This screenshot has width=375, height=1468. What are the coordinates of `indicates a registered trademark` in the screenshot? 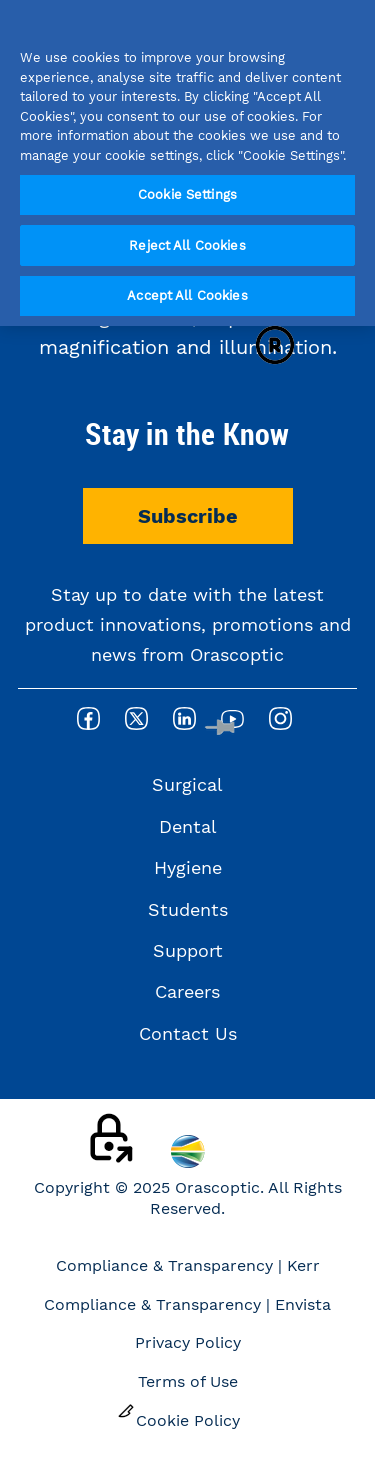 It's located at (275, 345).